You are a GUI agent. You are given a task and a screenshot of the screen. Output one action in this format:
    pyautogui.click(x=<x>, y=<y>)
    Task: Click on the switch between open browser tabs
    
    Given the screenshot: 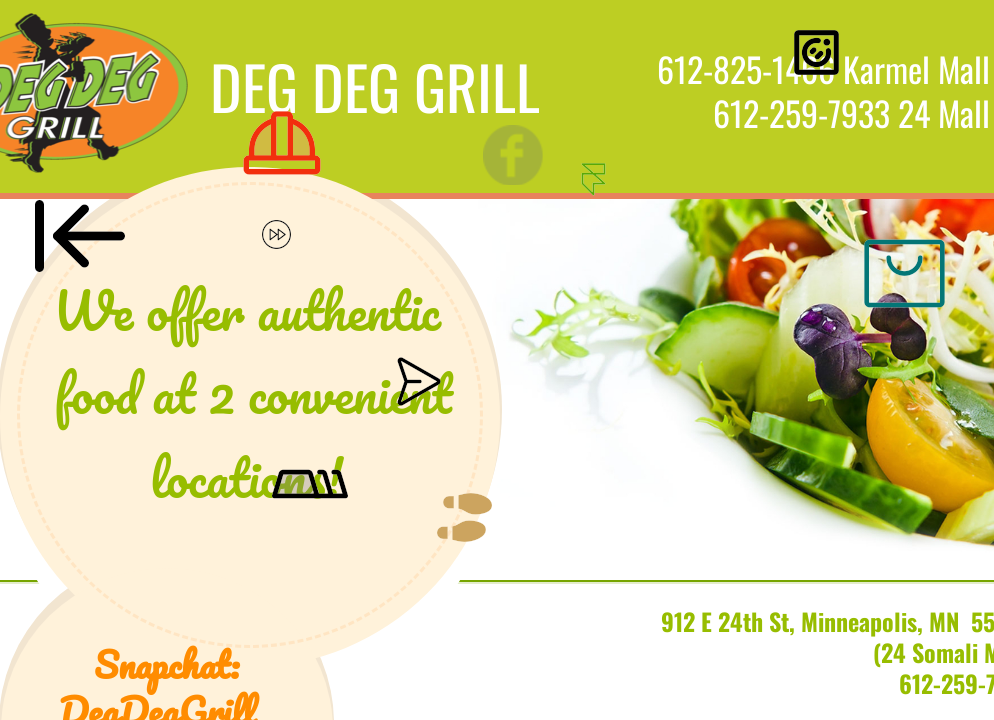 What is the action you would take?
    pyautogui.click(x=310, y=484)
    